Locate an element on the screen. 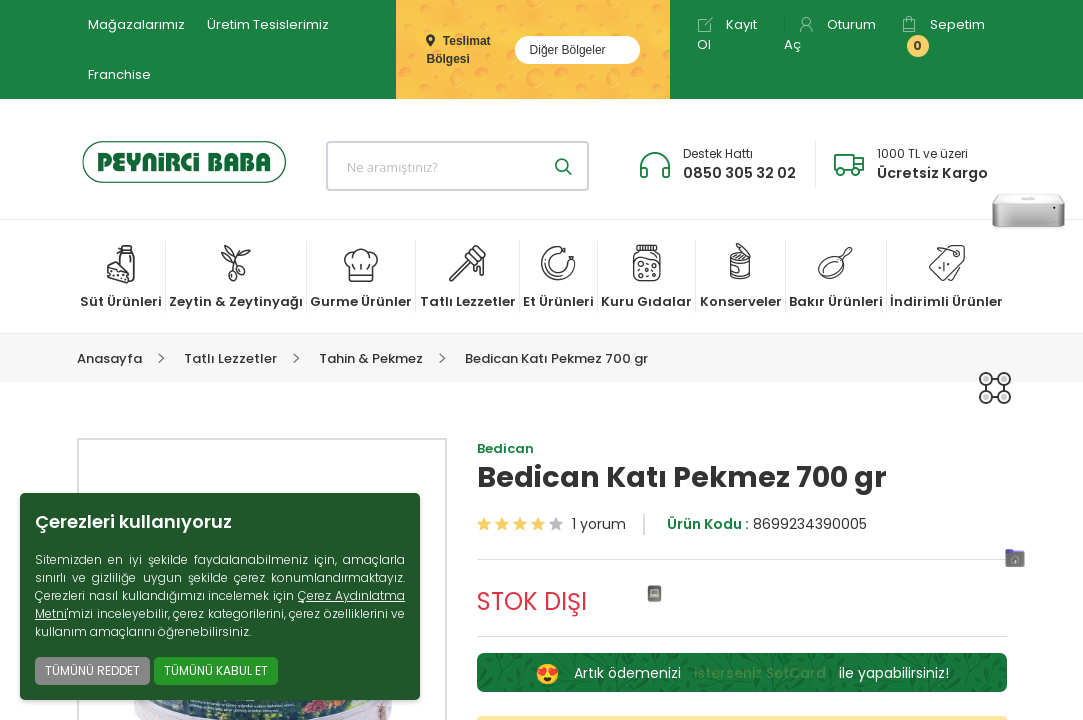  access your home folder is located at coordinates (1015, 558).